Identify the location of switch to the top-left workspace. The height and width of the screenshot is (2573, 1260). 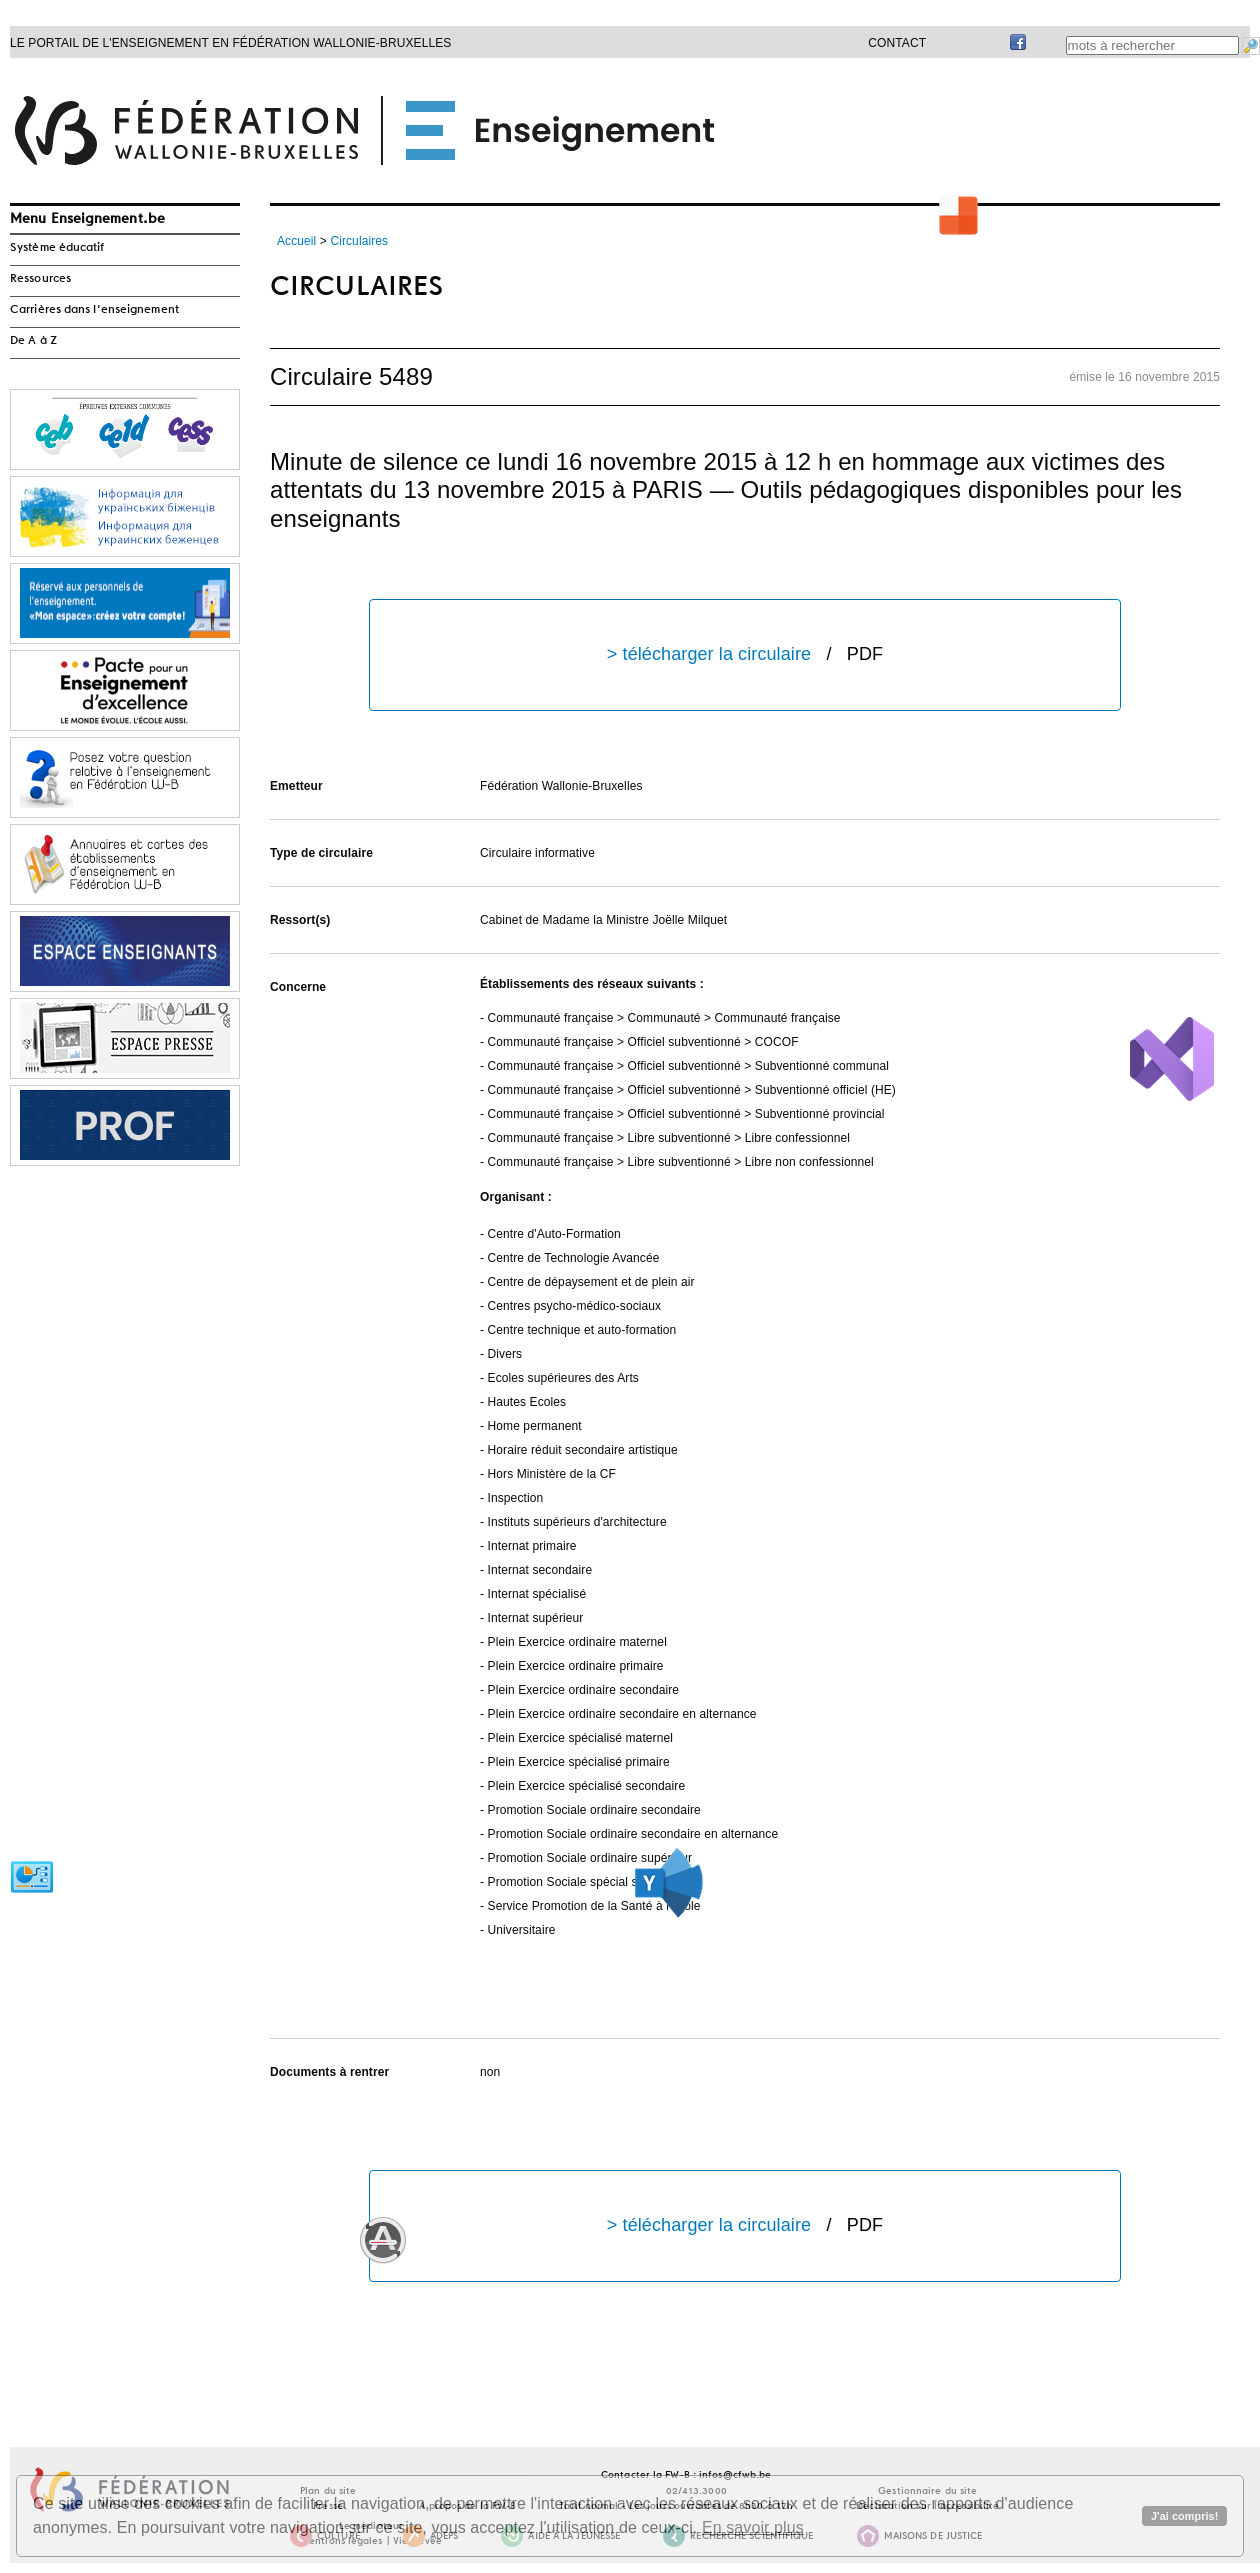
(958, 215).